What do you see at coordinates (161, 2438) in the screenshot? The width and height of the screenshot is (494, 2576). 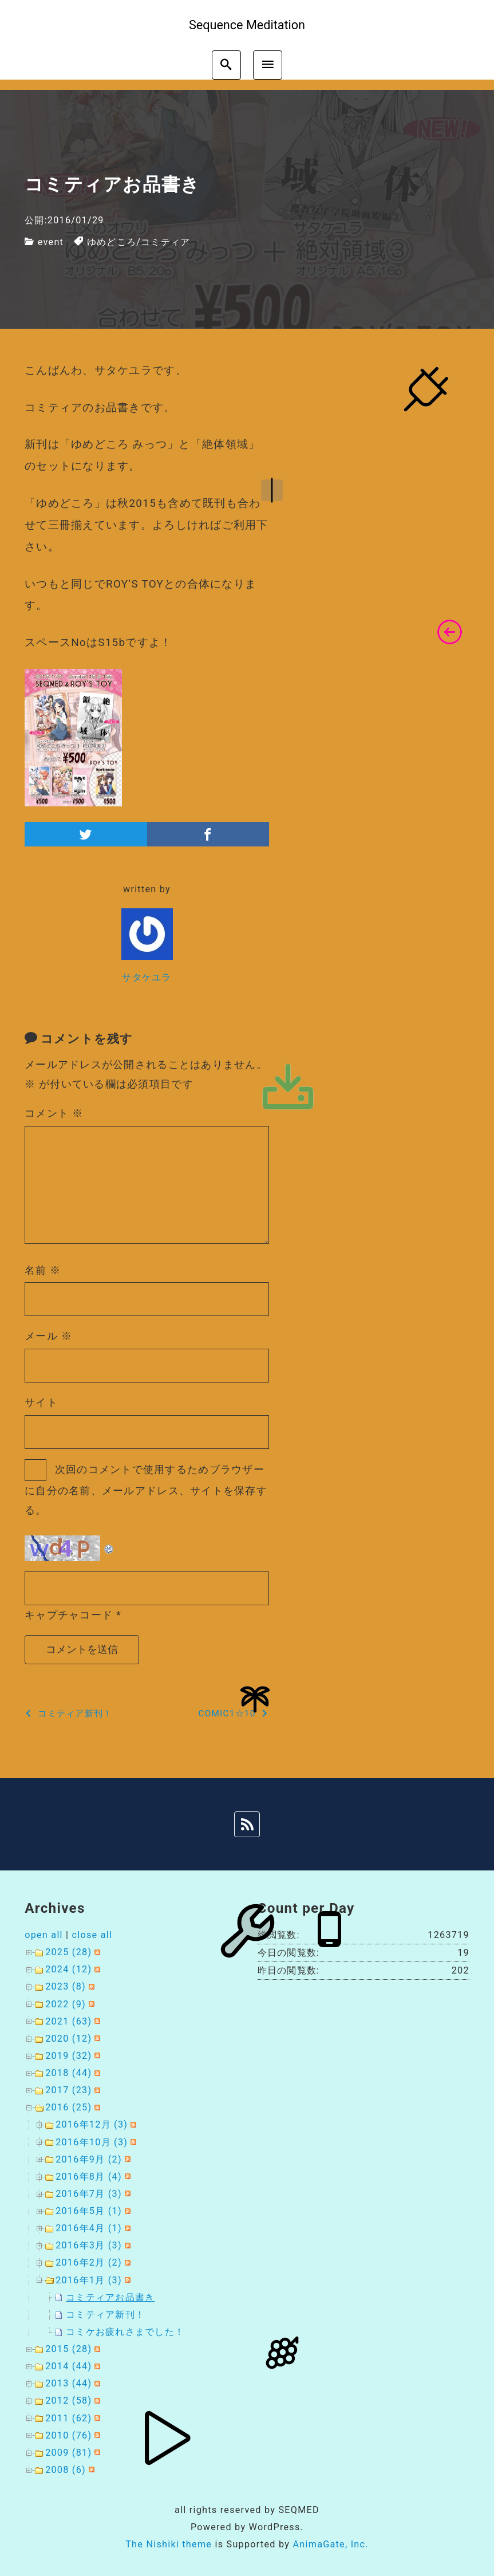 I see `play media or video content` at bounding box center [161, 2438].